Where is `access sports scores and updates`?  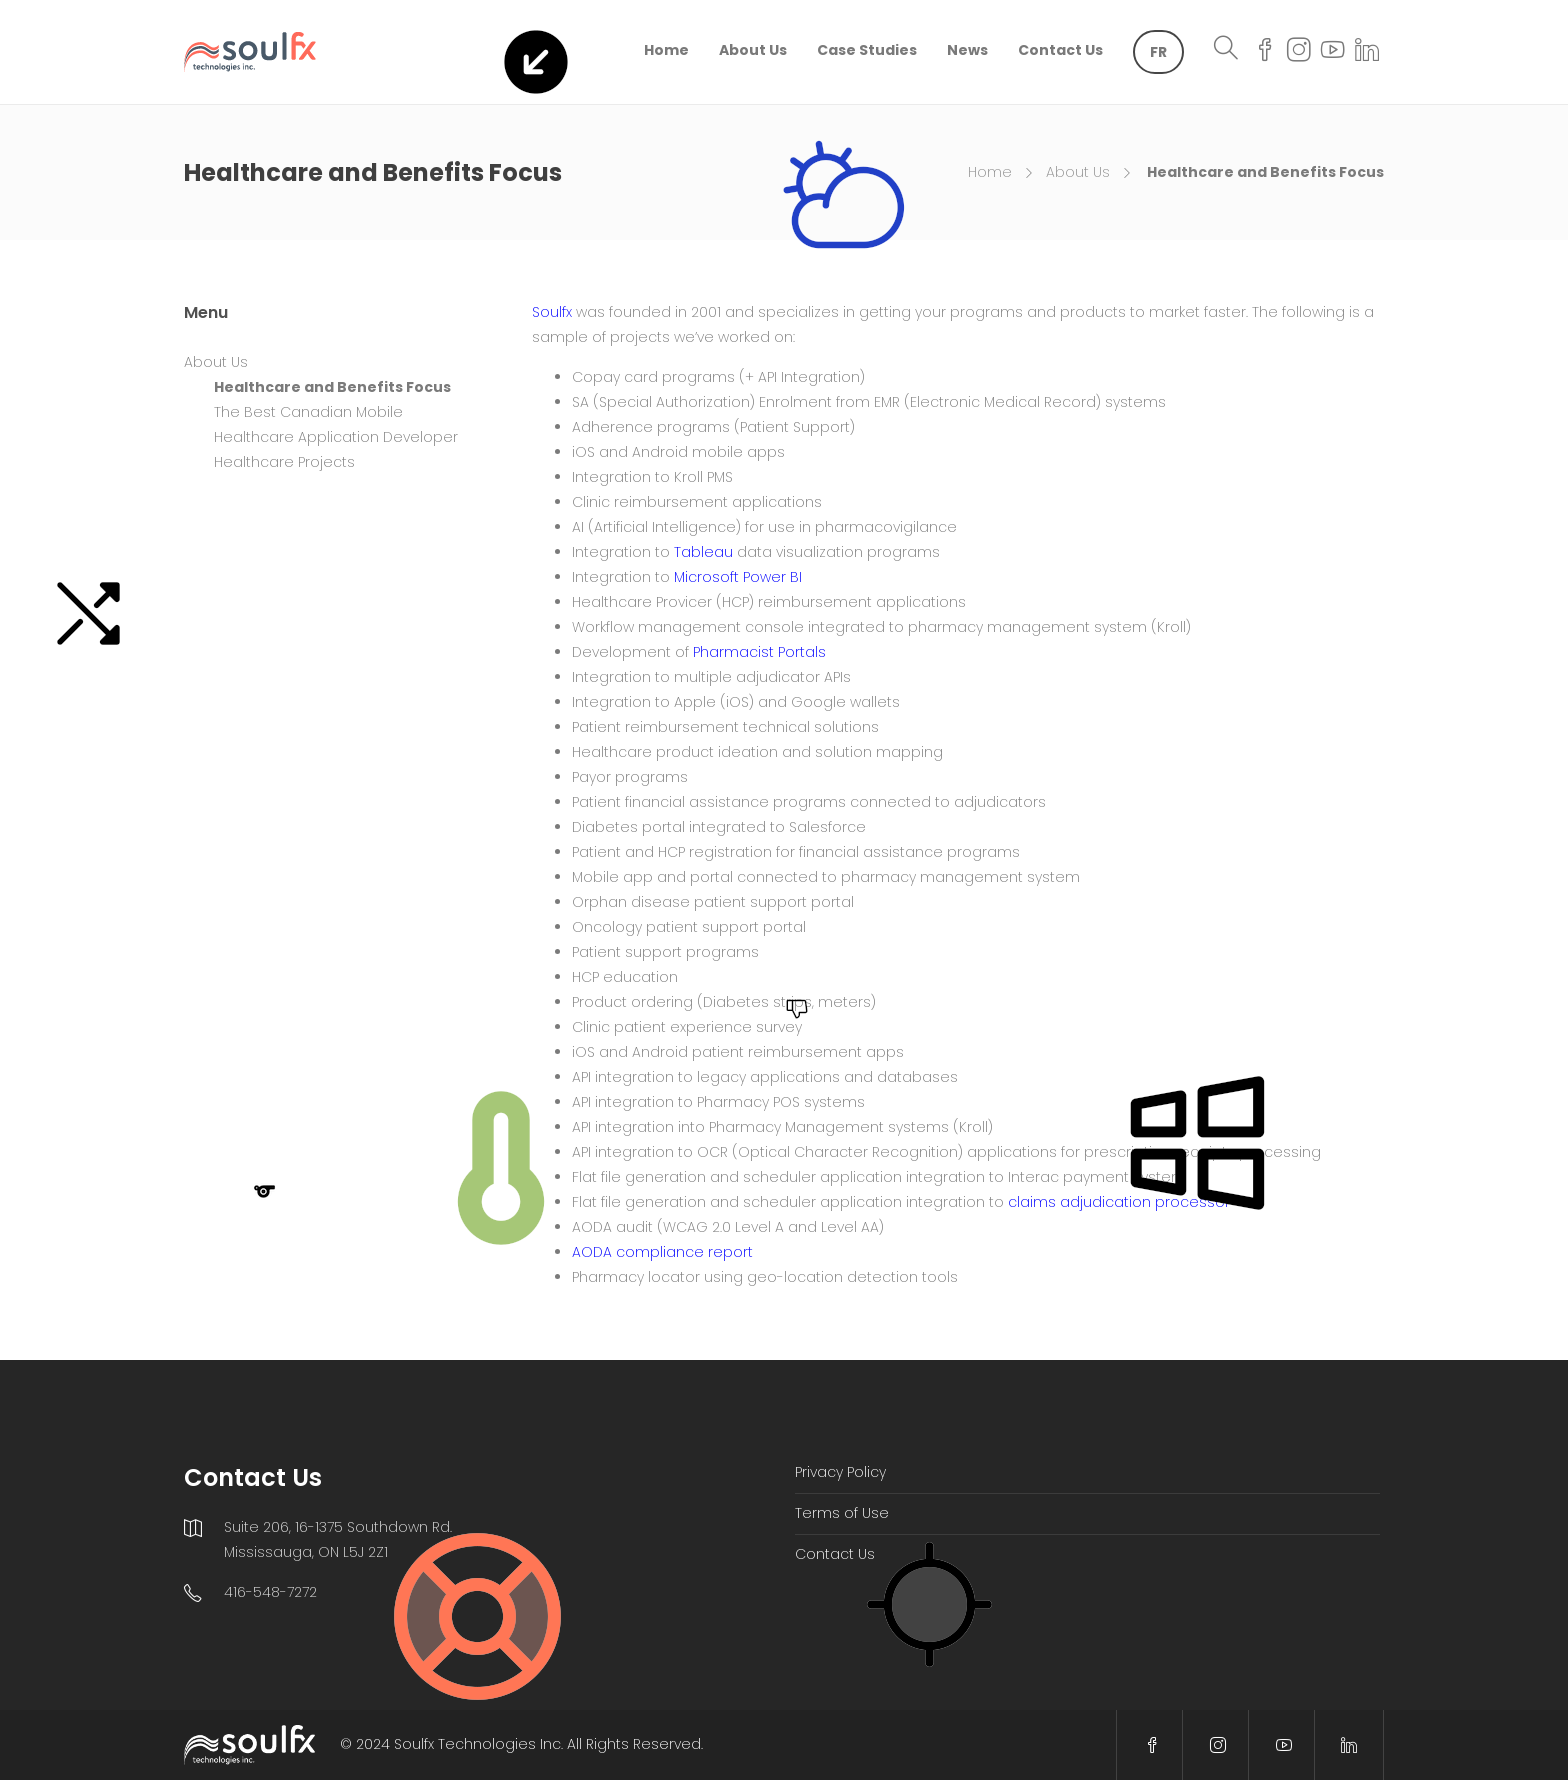 access sports scores and updates is located at coordinates (264, 1191).